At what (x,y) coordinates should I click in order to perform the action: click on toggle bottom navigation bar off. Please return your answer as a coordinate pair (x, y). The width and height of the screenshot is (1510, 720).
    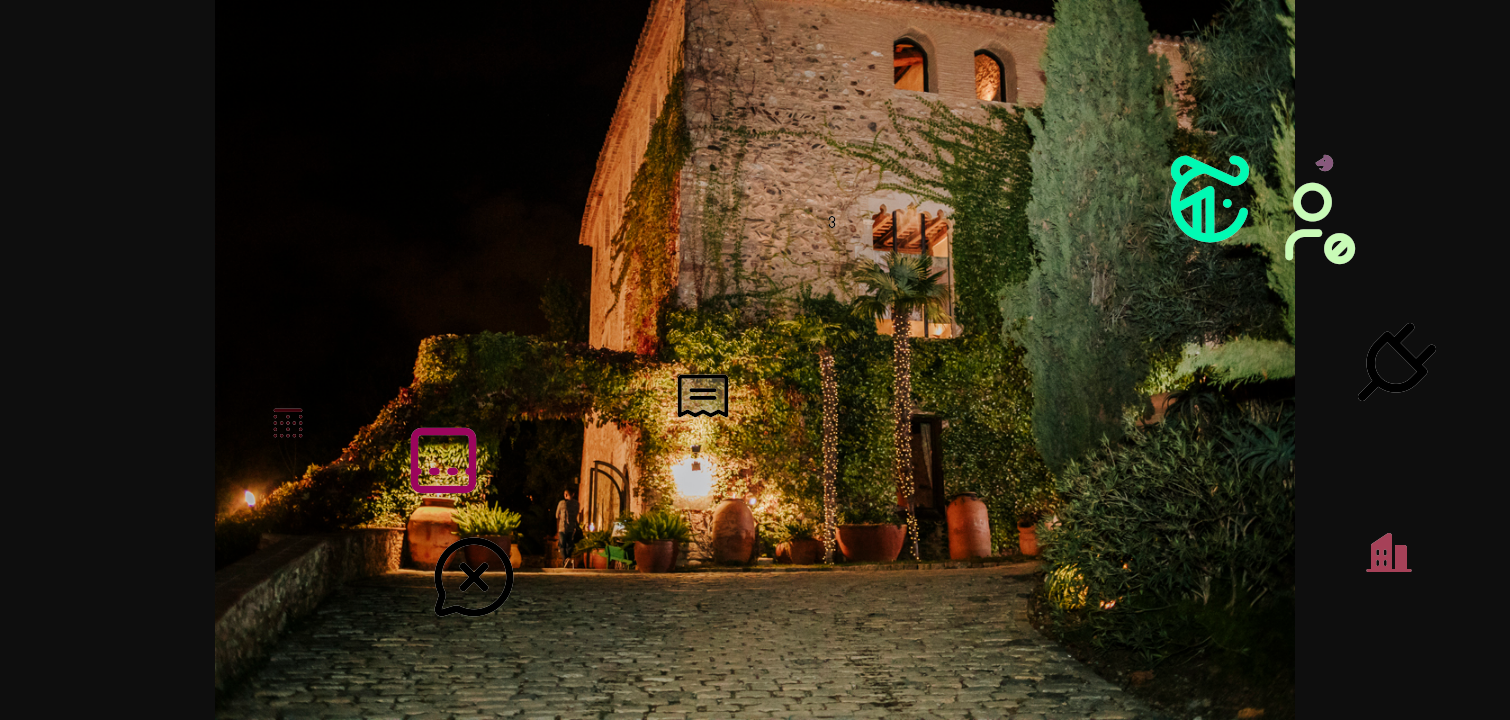
    Looking at the image, I should click on (443, 460).